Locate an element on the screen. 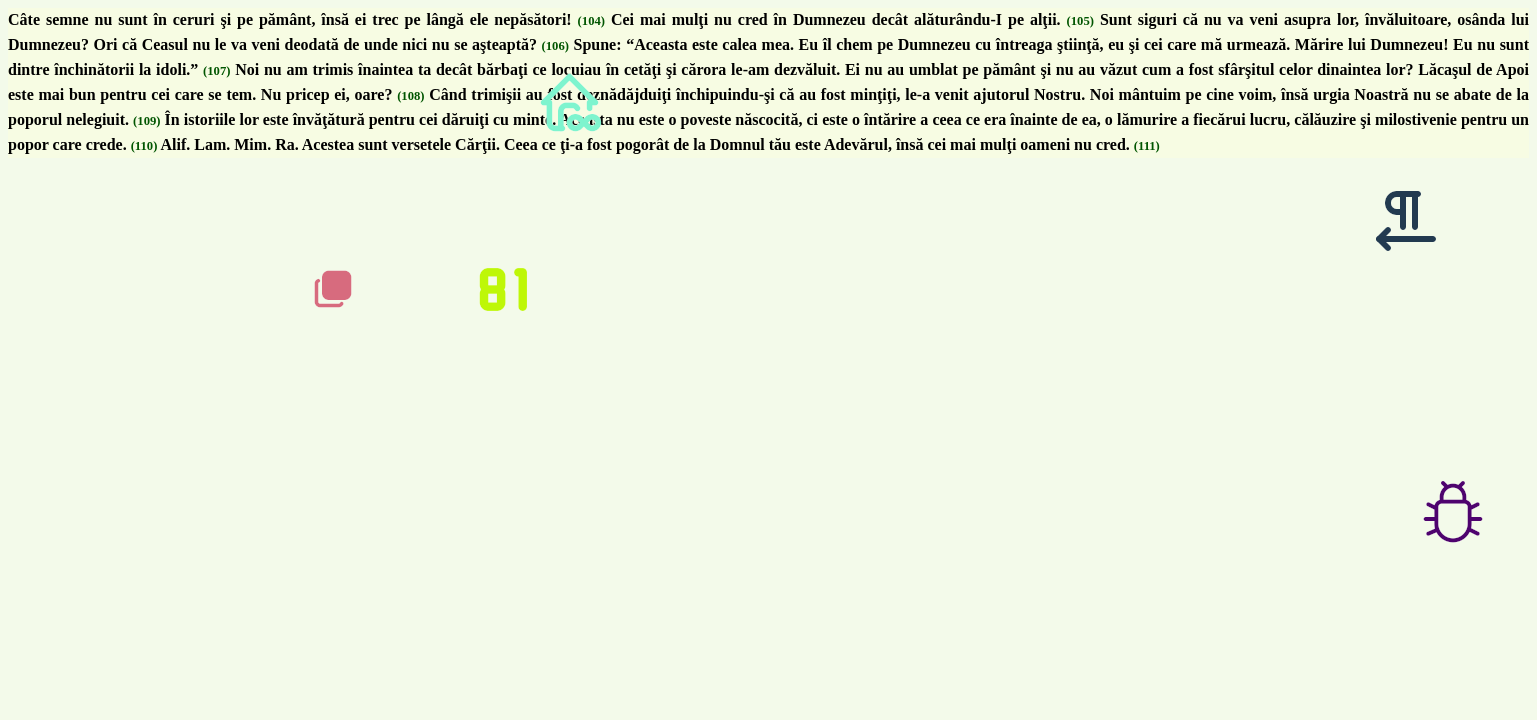  report a bug or issue is located at coordinates (1453, 513).